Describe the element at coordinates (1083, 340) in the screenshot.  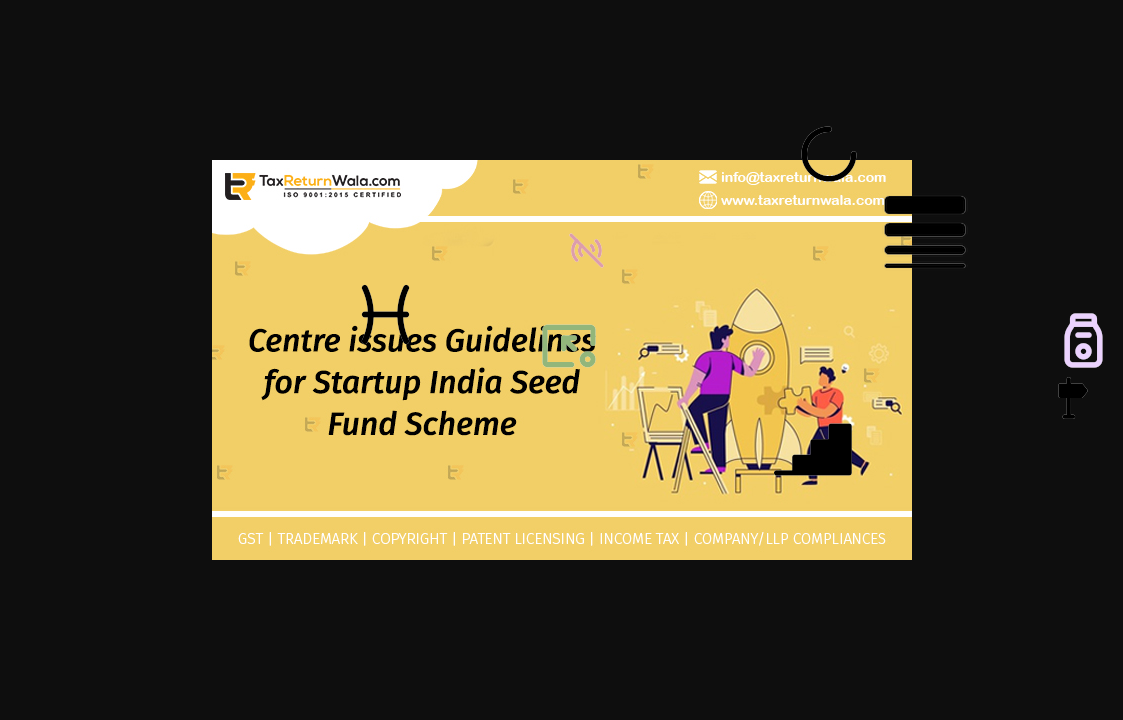
I see `view dairy or milk products` at that location.